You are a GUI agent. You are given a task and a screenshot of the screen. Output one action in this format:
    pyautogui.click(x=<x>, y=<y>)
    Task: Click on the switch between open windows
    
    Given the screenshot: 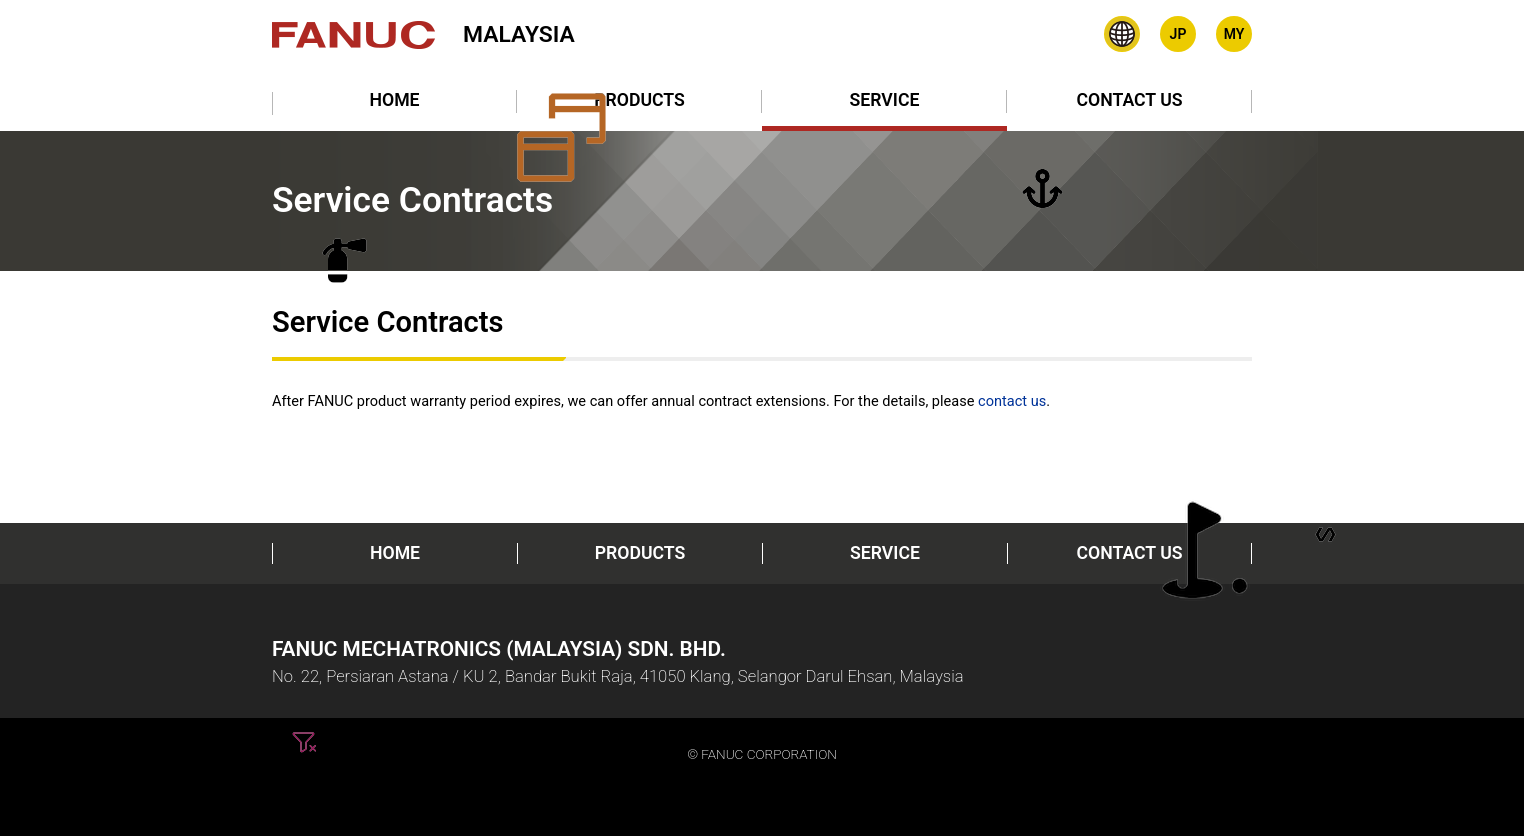 What is the action you would take?
    pyautogui.click(x=561, y=137)
    